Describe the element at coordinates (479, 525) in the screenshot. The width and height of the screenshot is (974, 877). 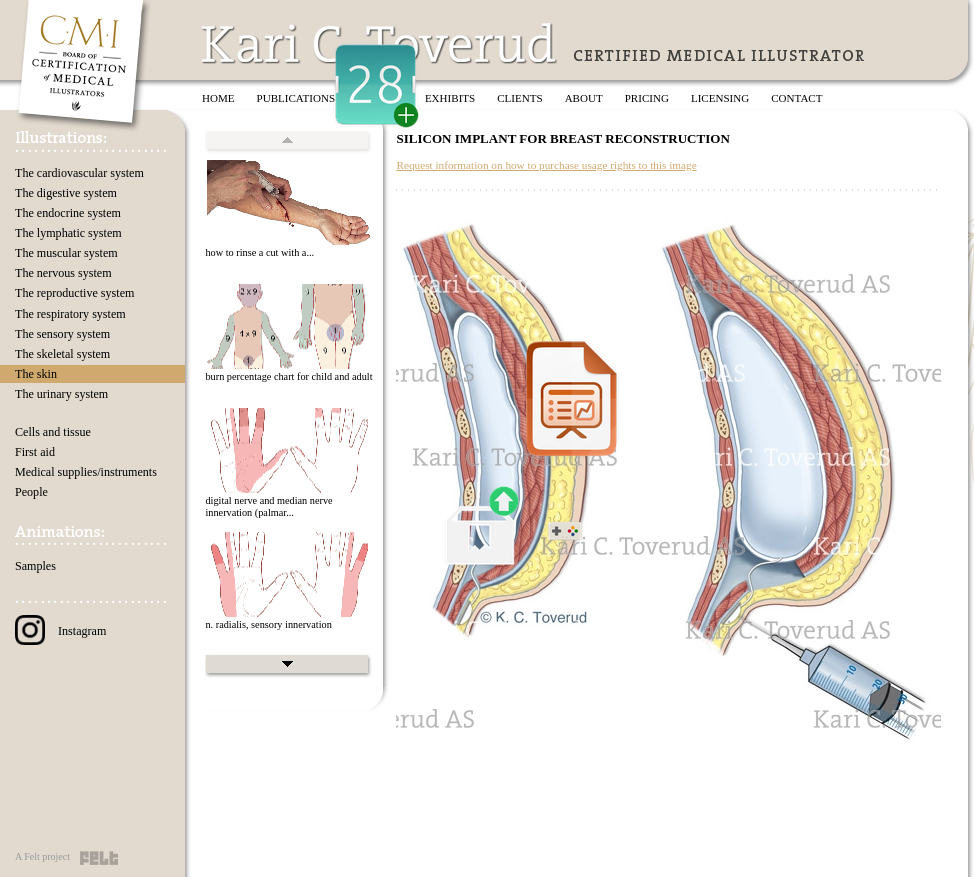
I see `software updates are available` at that location.